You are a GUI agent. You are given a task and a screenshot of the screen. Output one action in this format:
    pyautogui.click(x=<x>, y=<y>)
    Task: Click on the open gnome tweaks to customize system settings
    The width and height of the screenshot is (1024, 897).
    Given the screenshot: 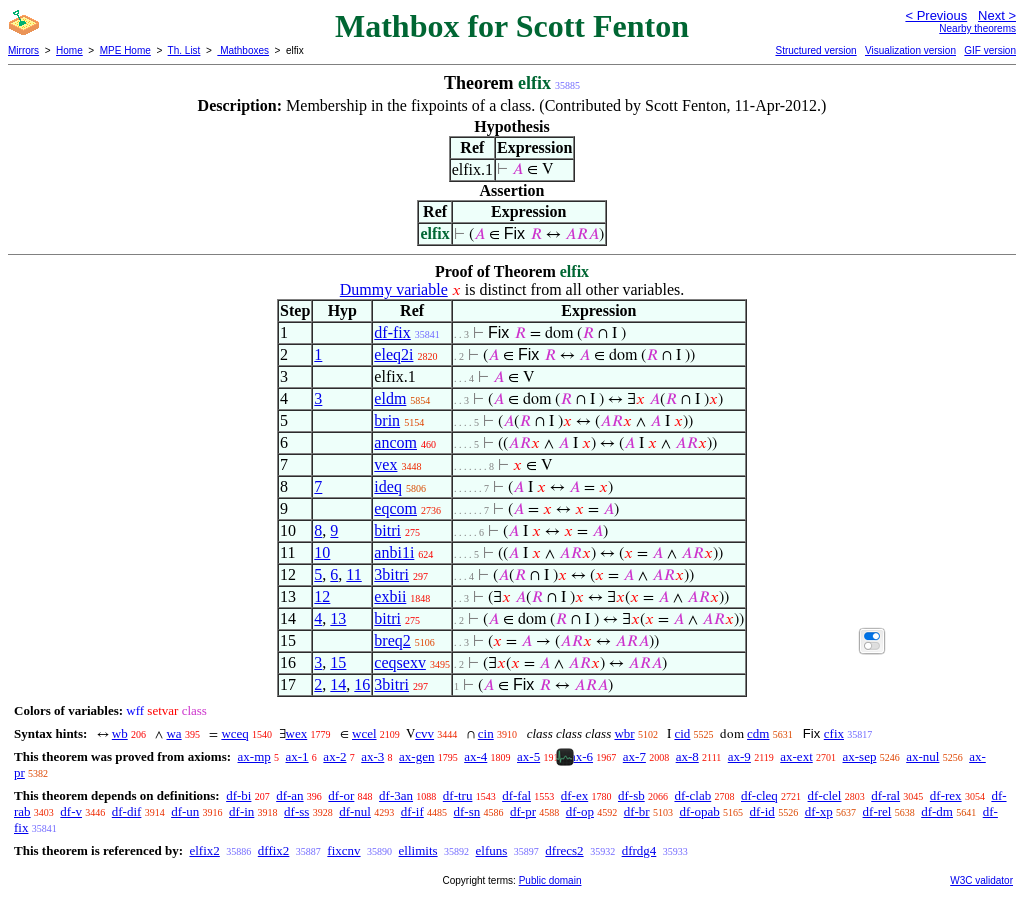 What is the action you would take?
    pyautogui.click(x=872, y=641)
    